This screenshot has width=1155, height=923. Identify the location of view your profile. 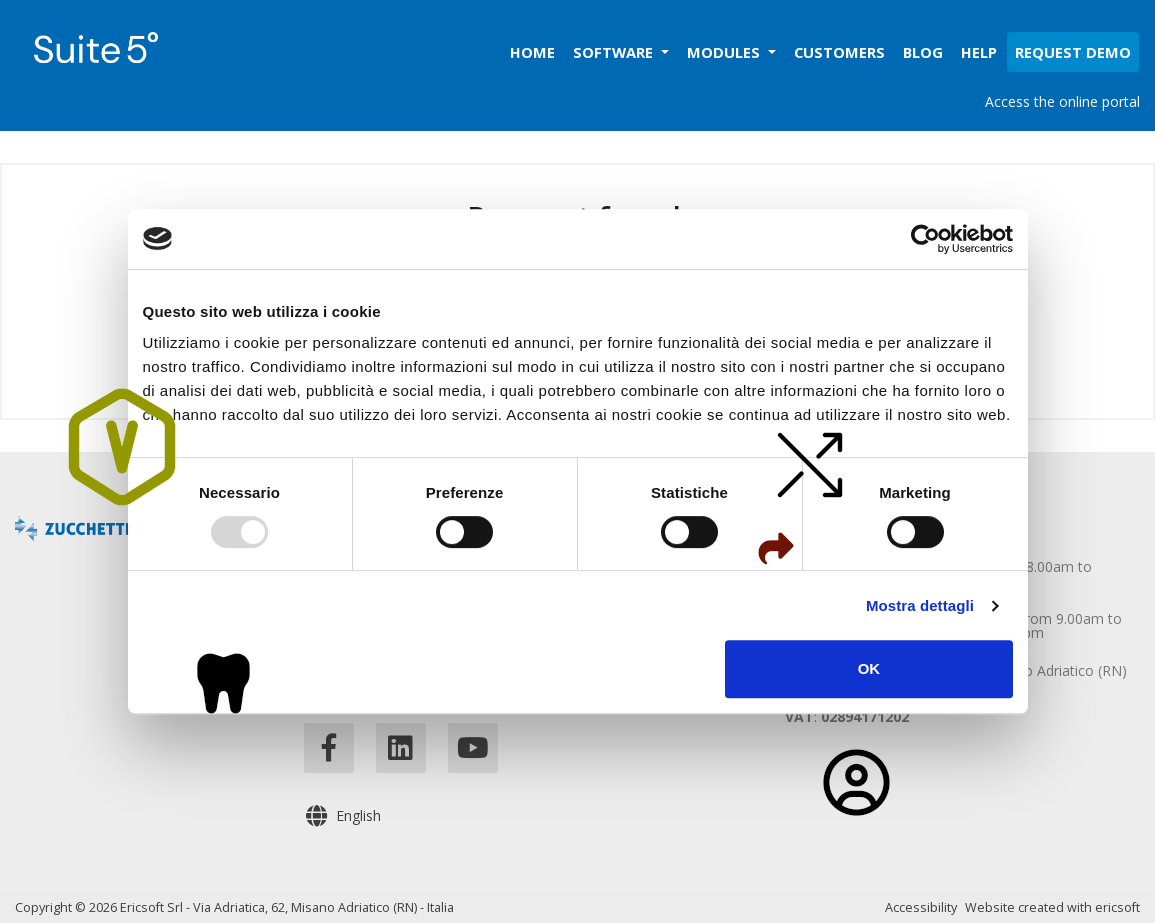
(856, 782).